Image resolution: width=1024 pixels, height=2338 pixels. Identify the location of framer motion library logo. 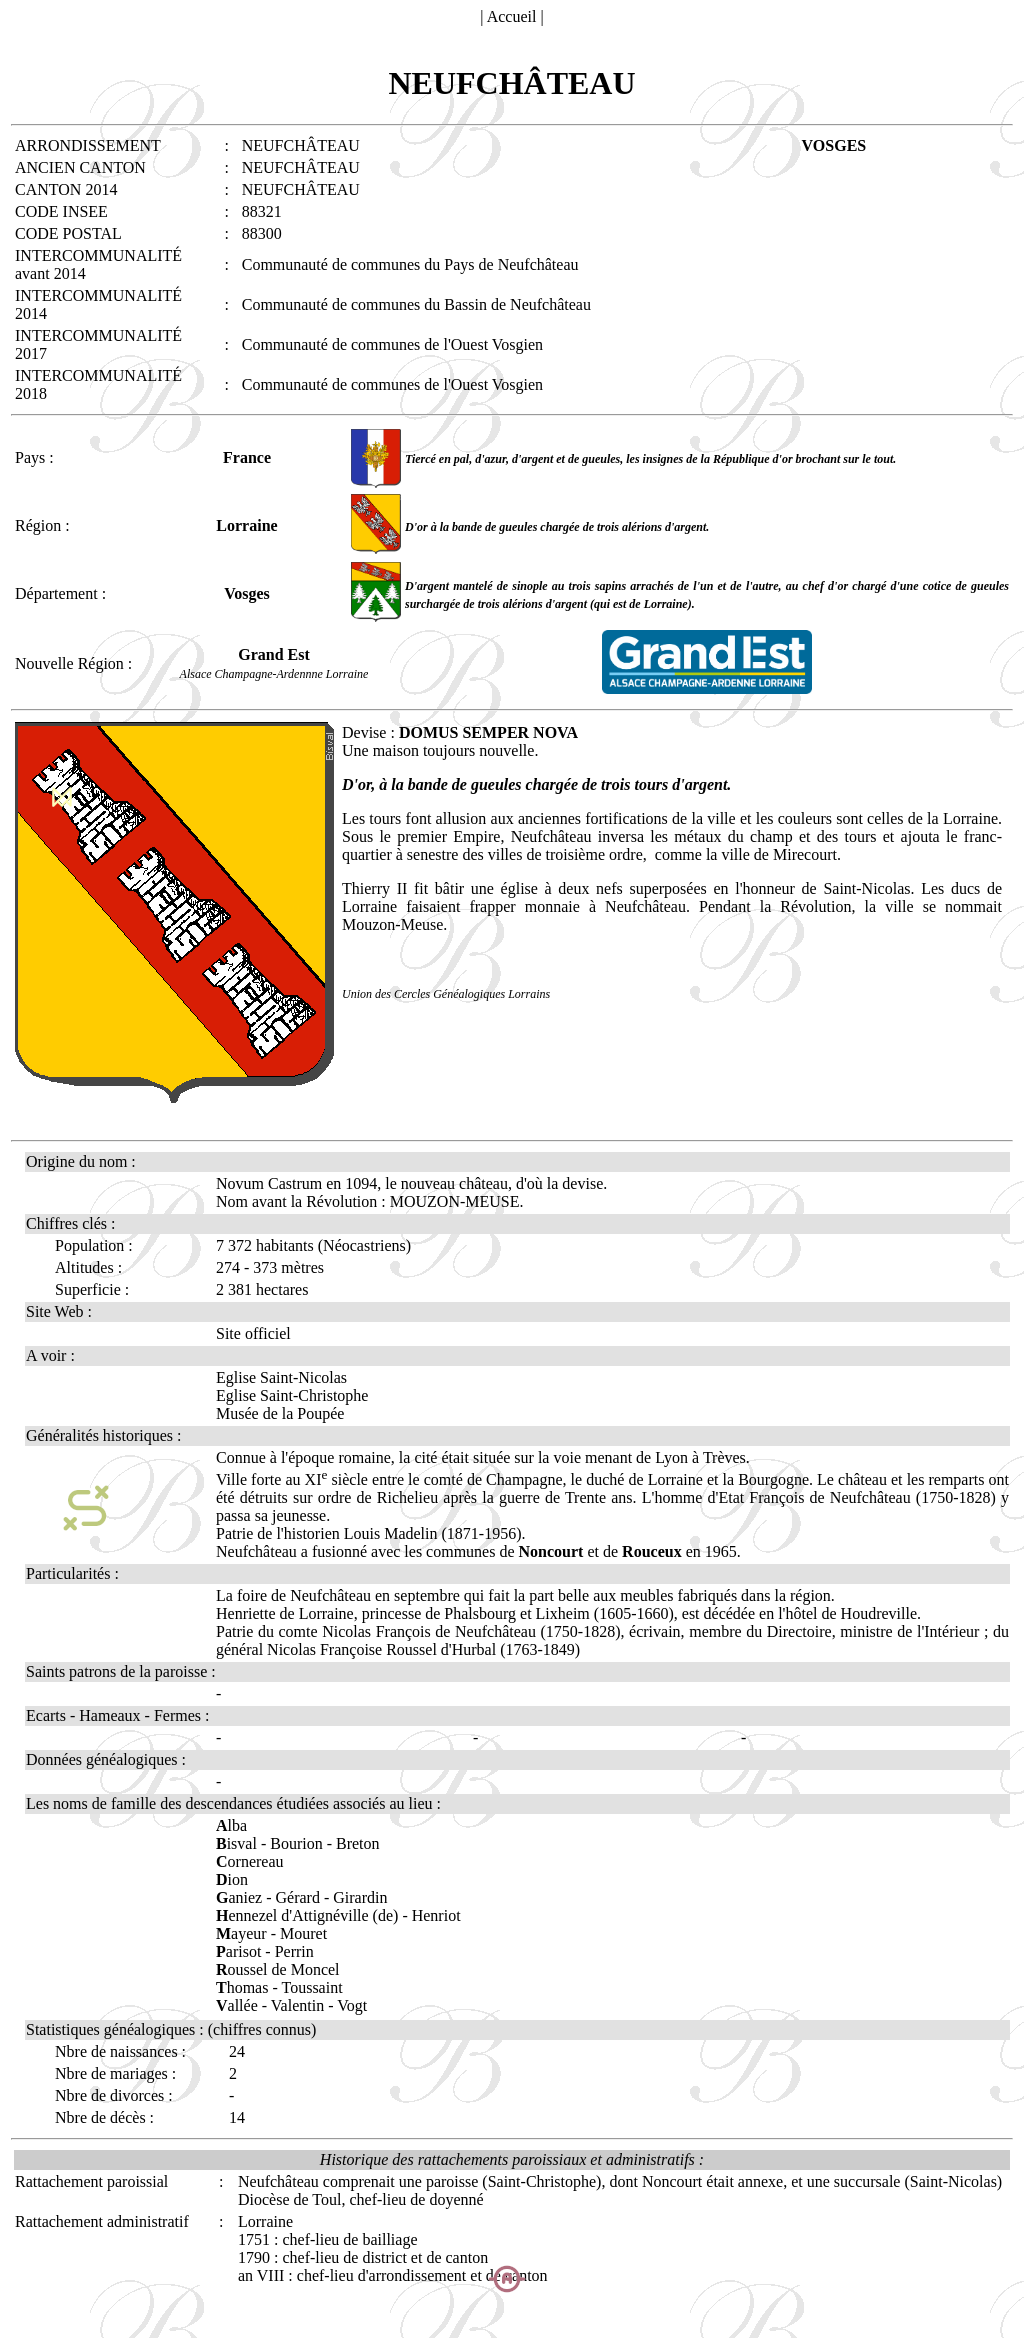
(62, 797).